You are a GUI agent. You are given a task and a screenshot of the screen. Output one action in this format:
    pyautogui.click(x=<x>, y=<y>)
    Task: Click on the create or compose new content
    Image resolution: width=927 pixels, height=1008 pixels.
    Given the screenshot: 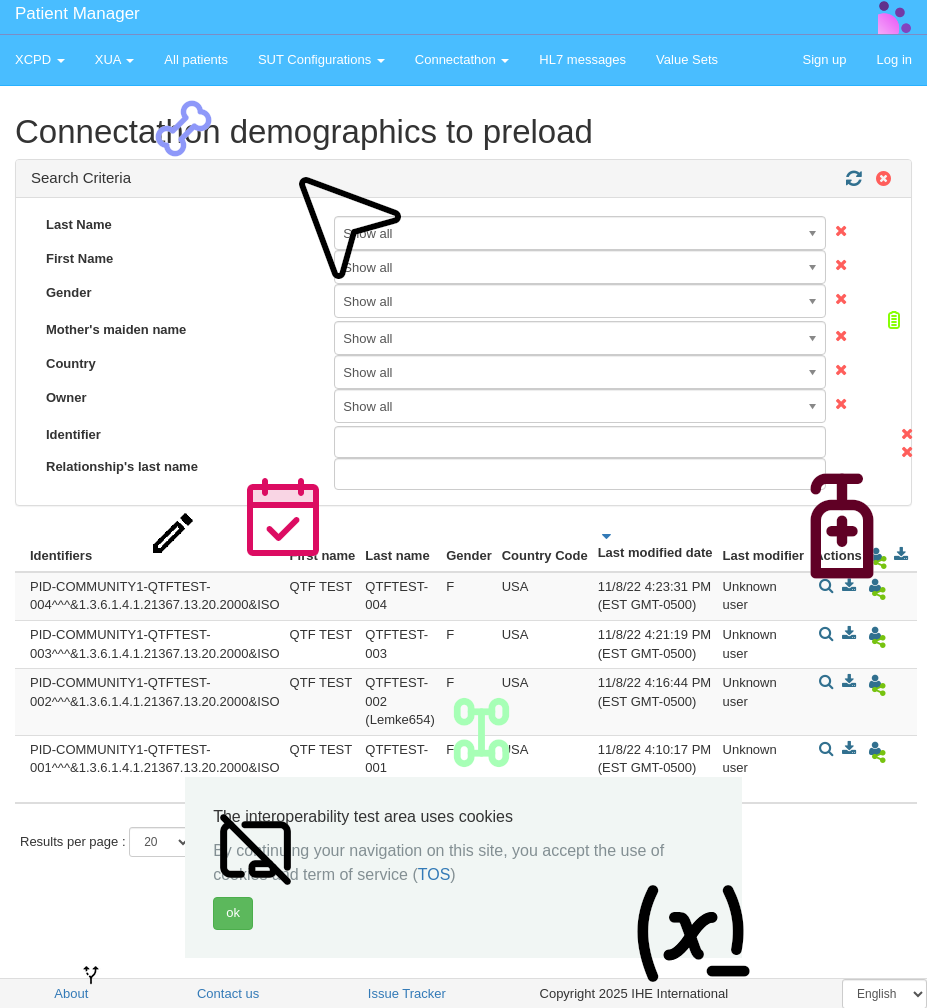 What is the action you would take?
    pyautogui.click(x=173, y=533)
    